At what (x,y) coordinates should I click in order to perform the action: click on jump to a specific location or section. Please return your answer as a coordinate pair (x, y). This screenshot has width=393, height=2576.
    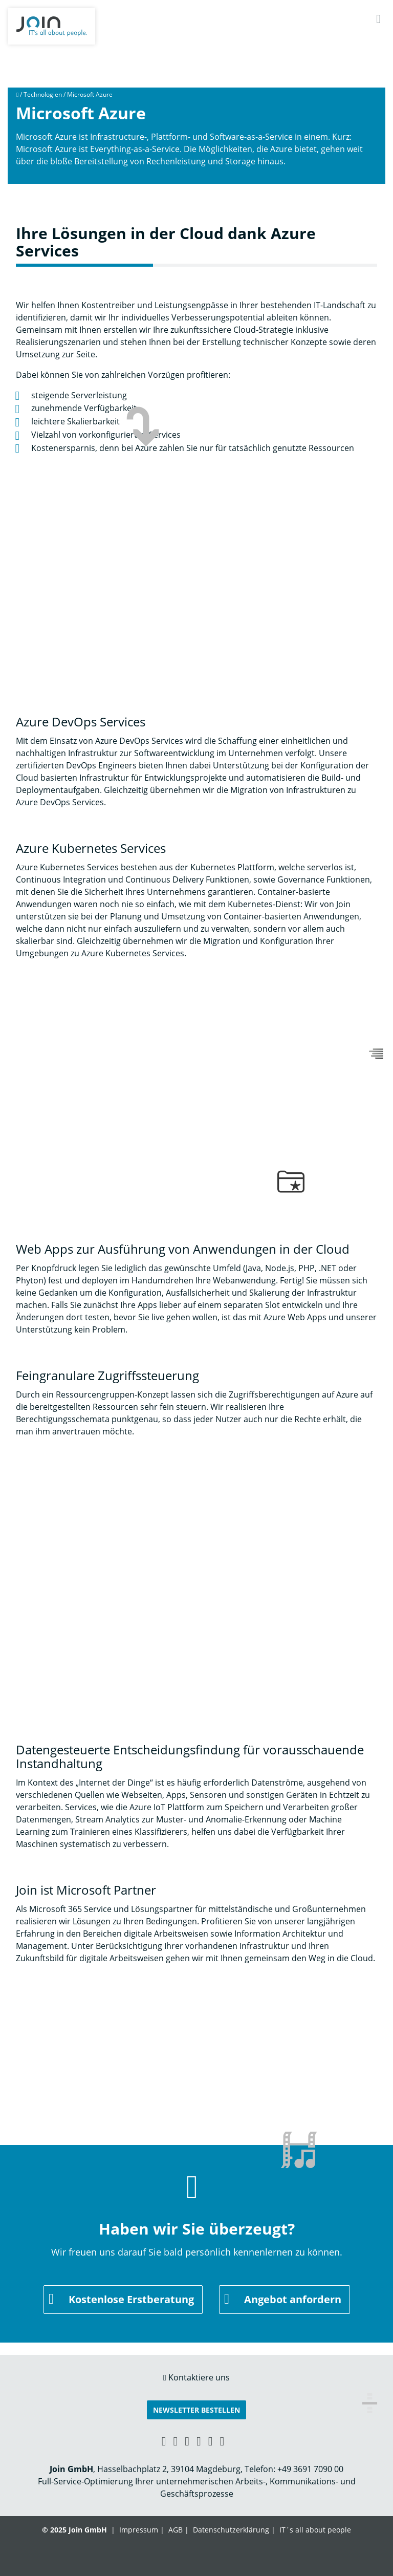
    Looking at the image, I should click on (143, 426).